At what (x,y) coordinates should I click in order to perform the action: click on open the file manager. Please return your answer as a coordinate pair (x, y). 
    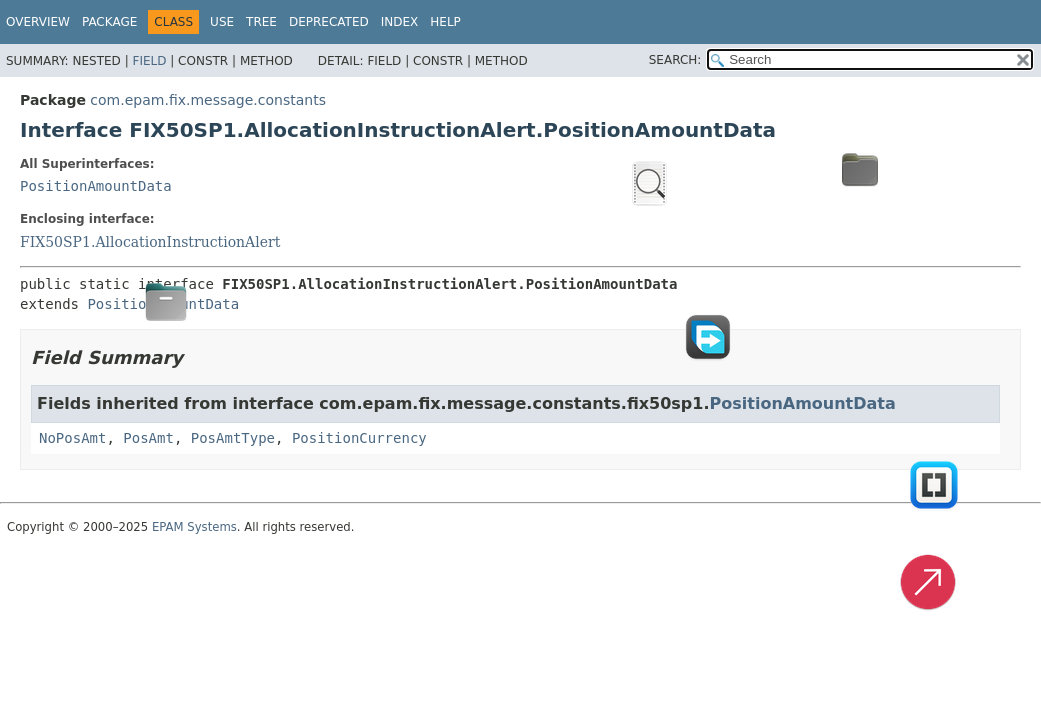
    Looking at the image, I should click on (166, 302).